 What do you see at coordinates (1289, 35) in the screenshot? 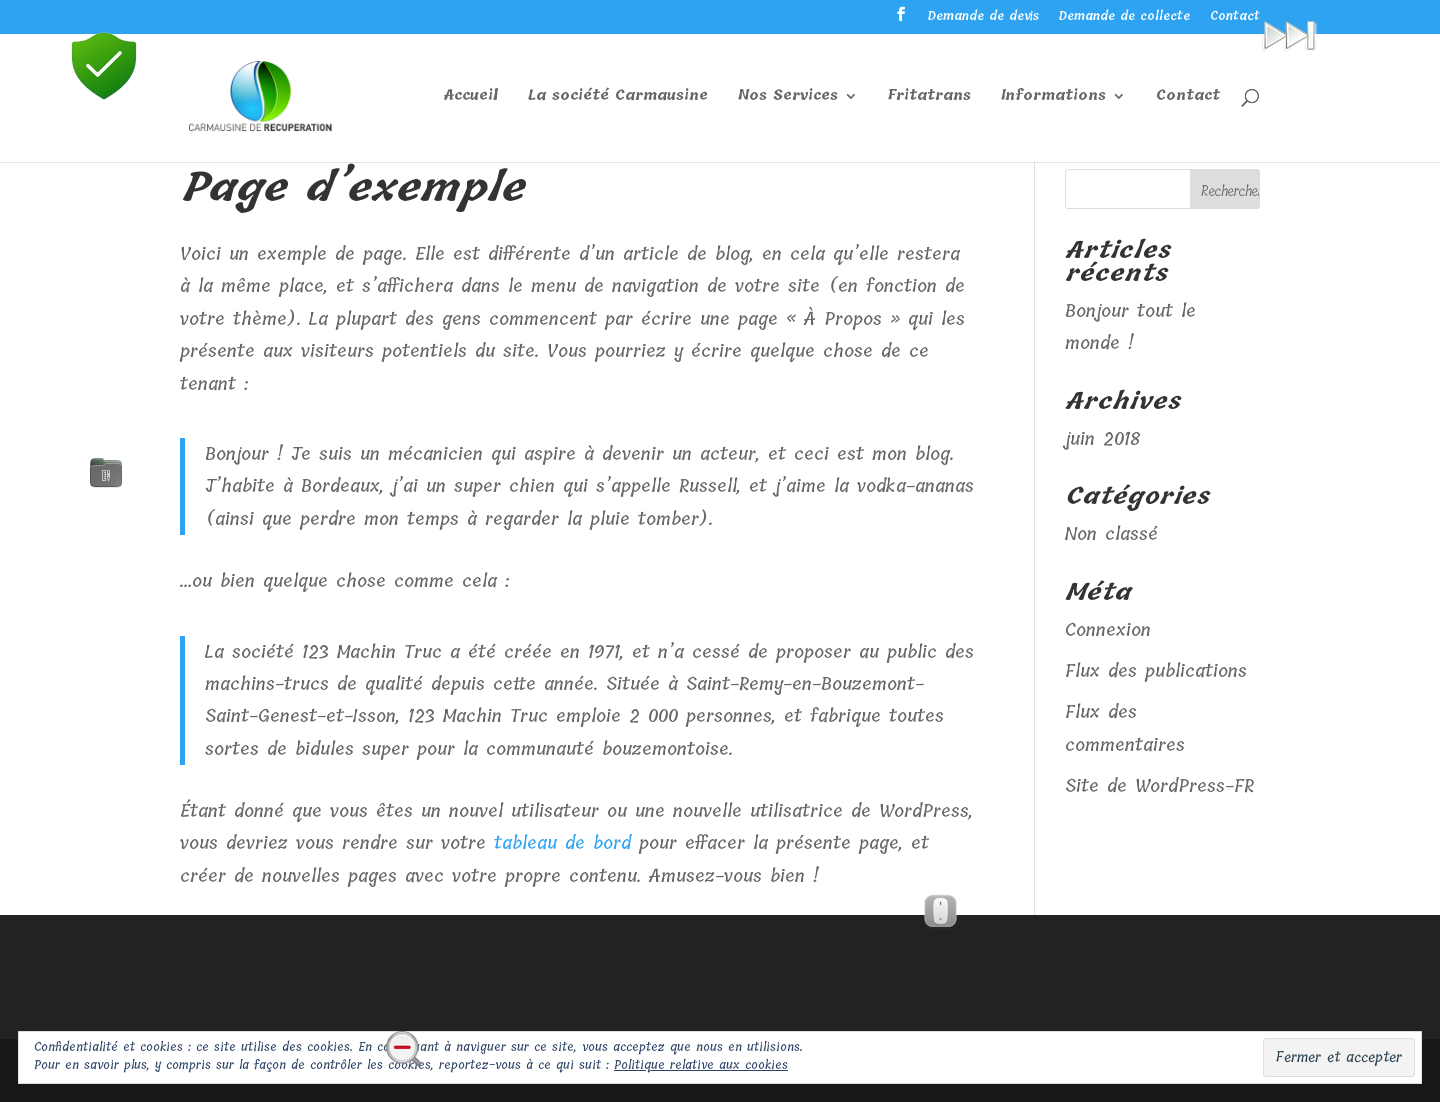
I see `skip to the next track or media item` at bounding box center [1289, 35].